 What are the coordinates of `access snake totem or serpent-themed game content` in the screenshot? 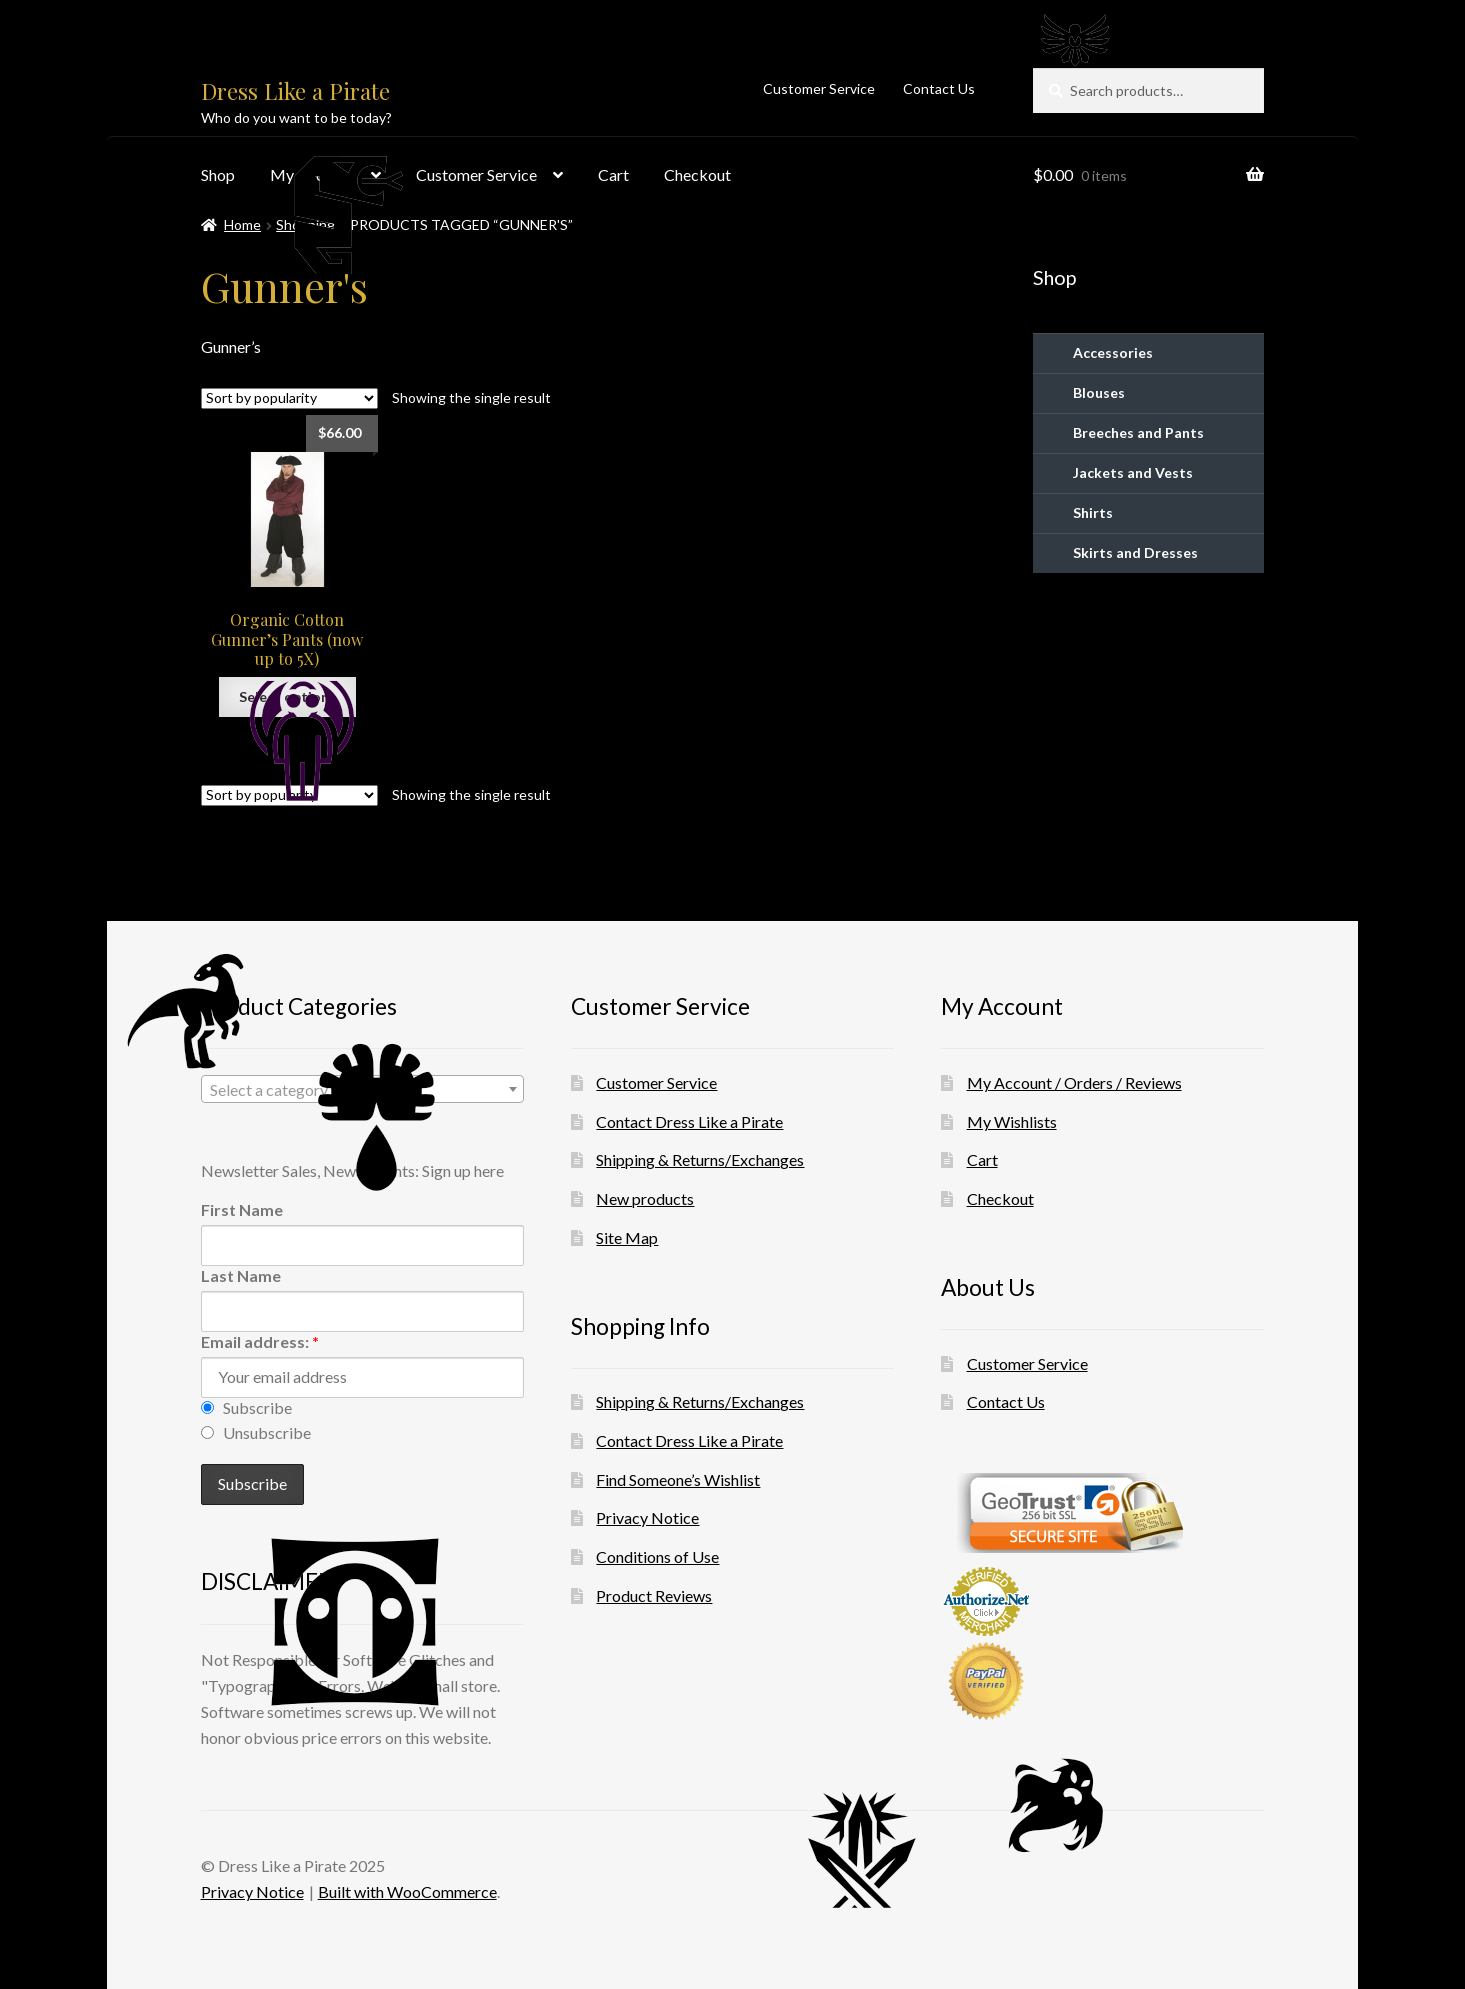 It's located at (343, 214).